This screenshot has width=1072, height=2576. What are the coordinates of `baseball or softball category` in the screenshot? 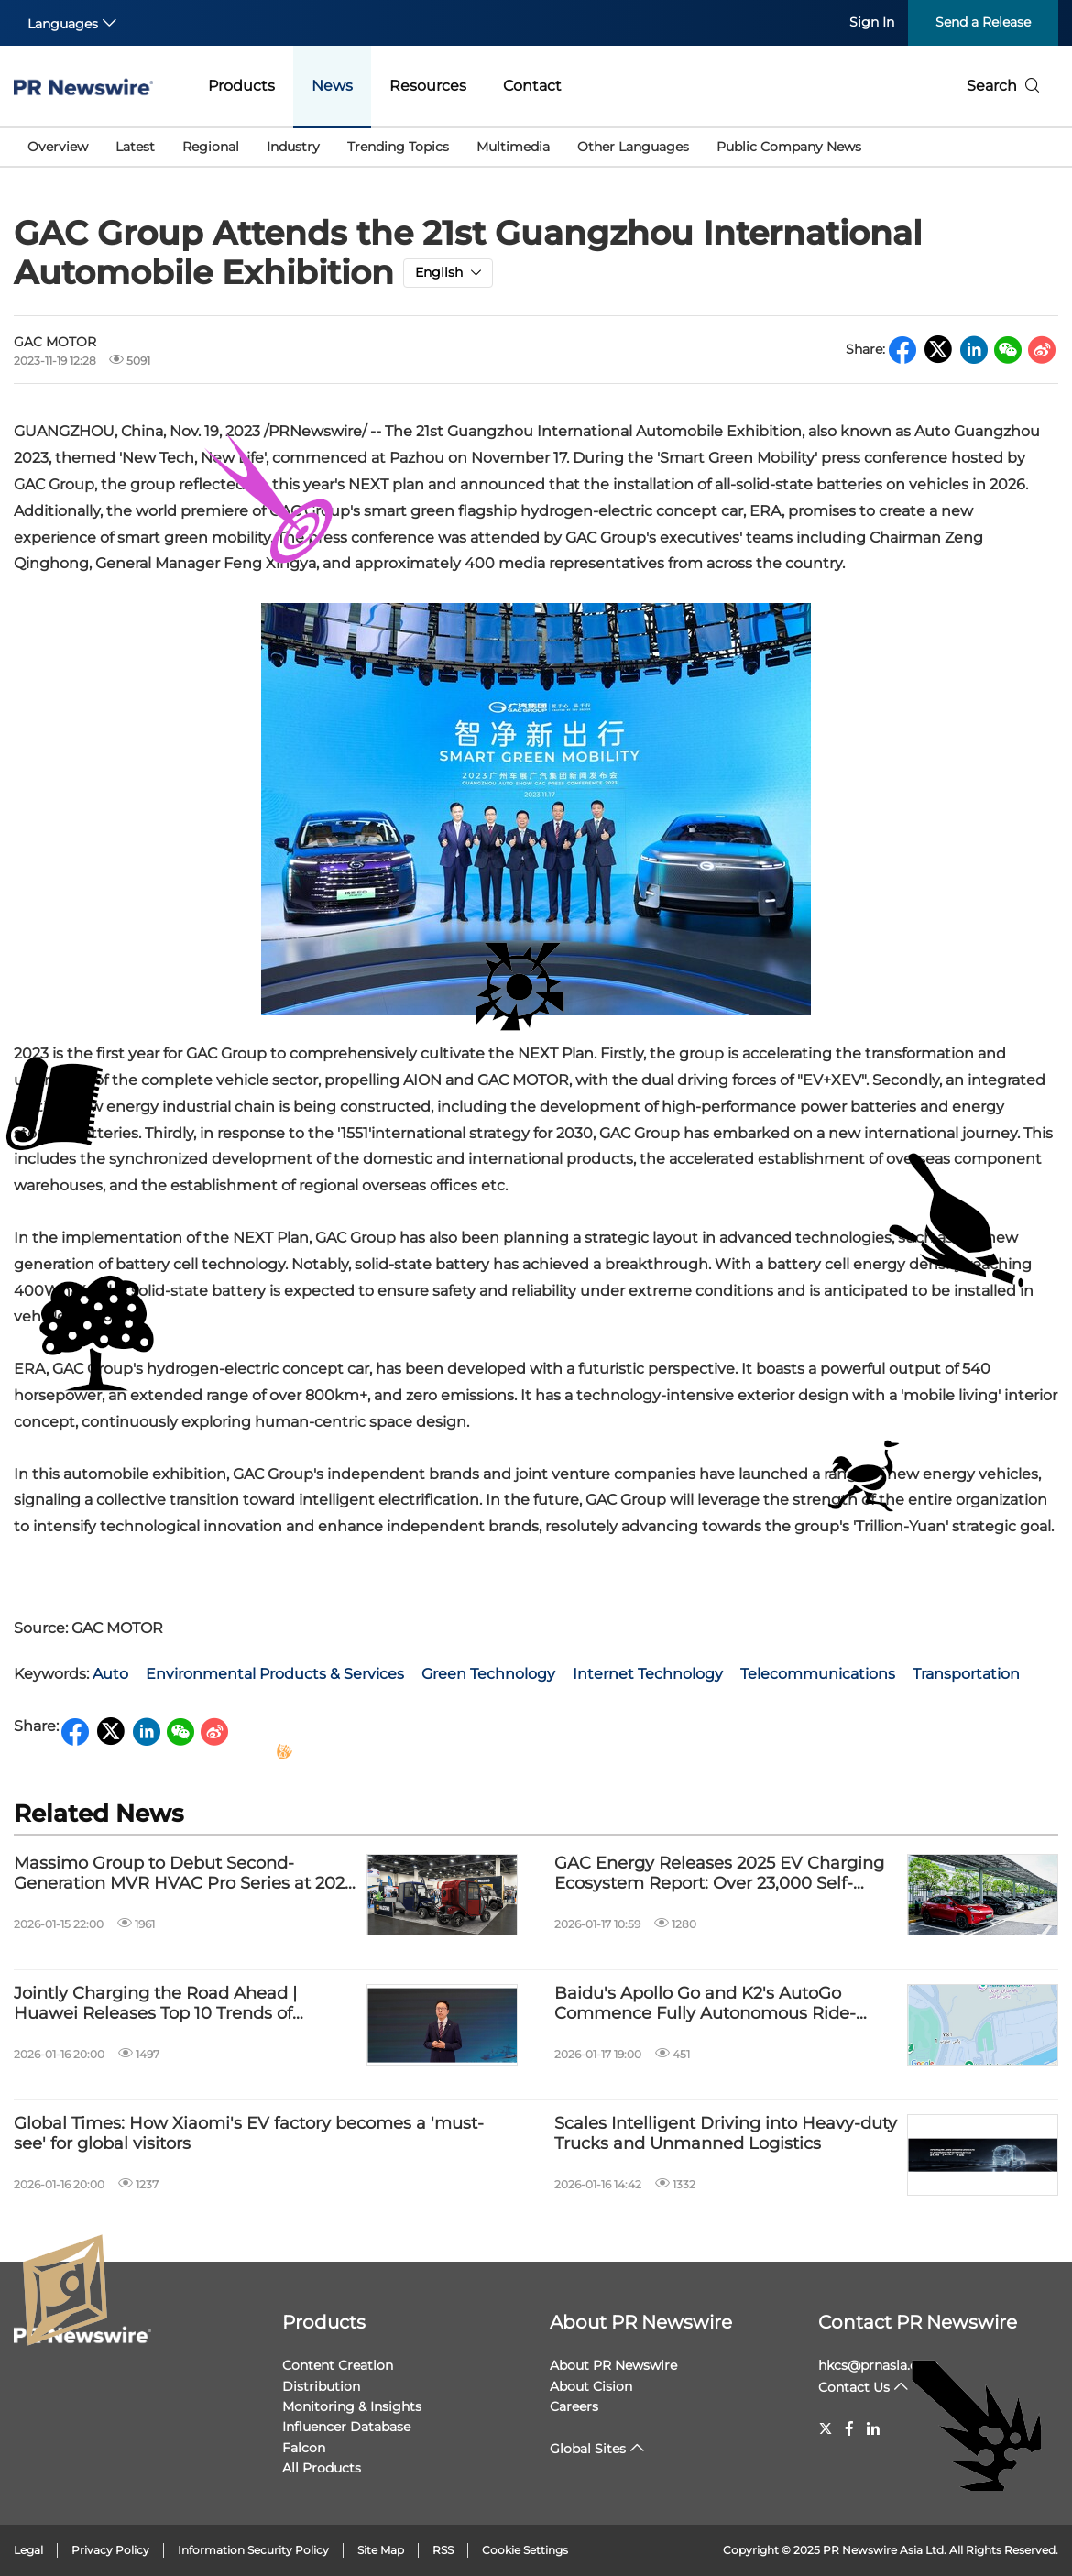 It's located at (284, 1751).